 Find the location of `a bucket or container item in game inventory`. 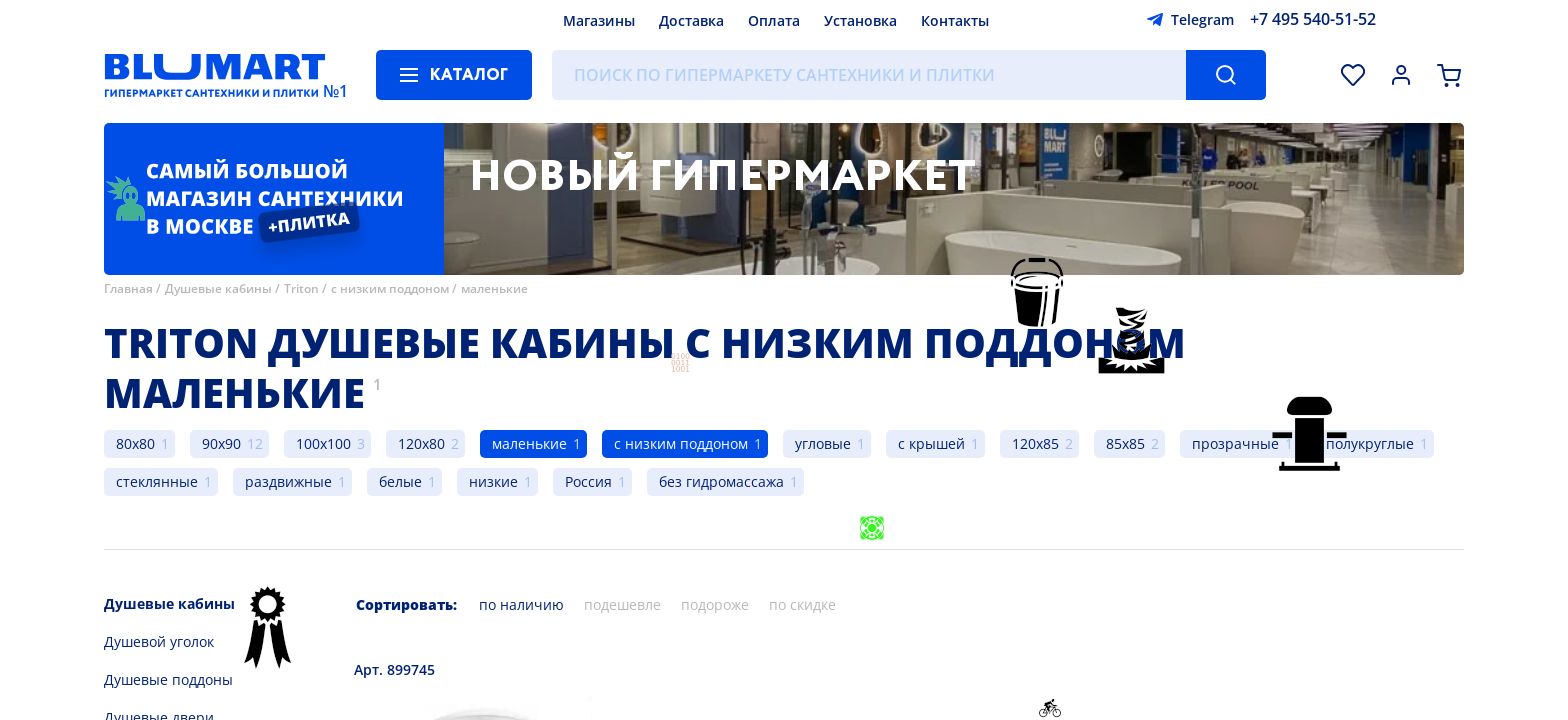

a bucket or container item in game inventory is located at coordinates (1037, 290).